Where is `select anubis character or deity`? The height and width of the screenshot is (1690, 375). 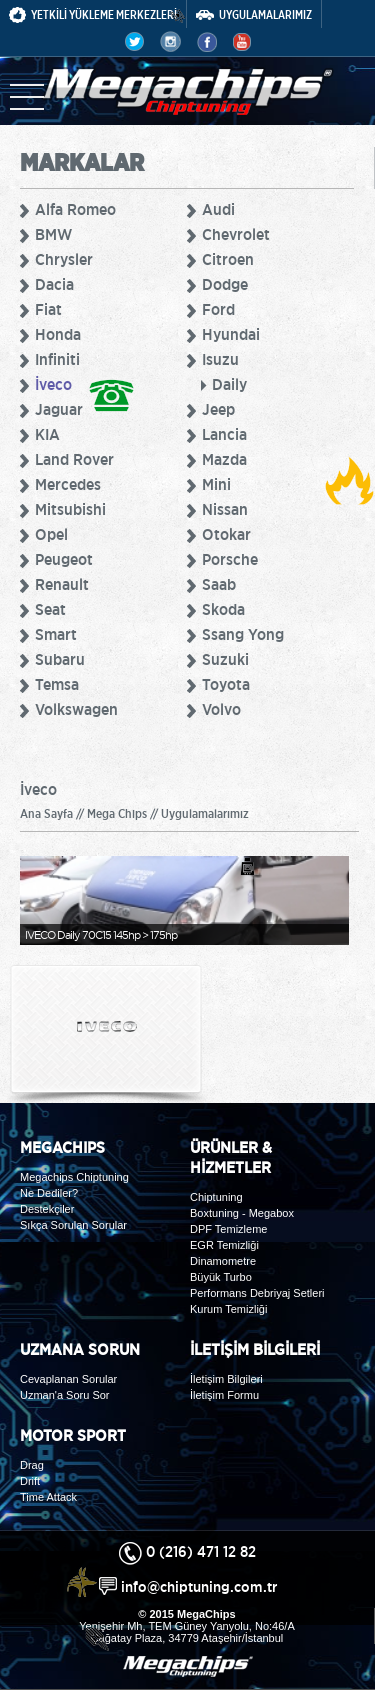
select anubis character or deity is located at coordinates (82, 1582).